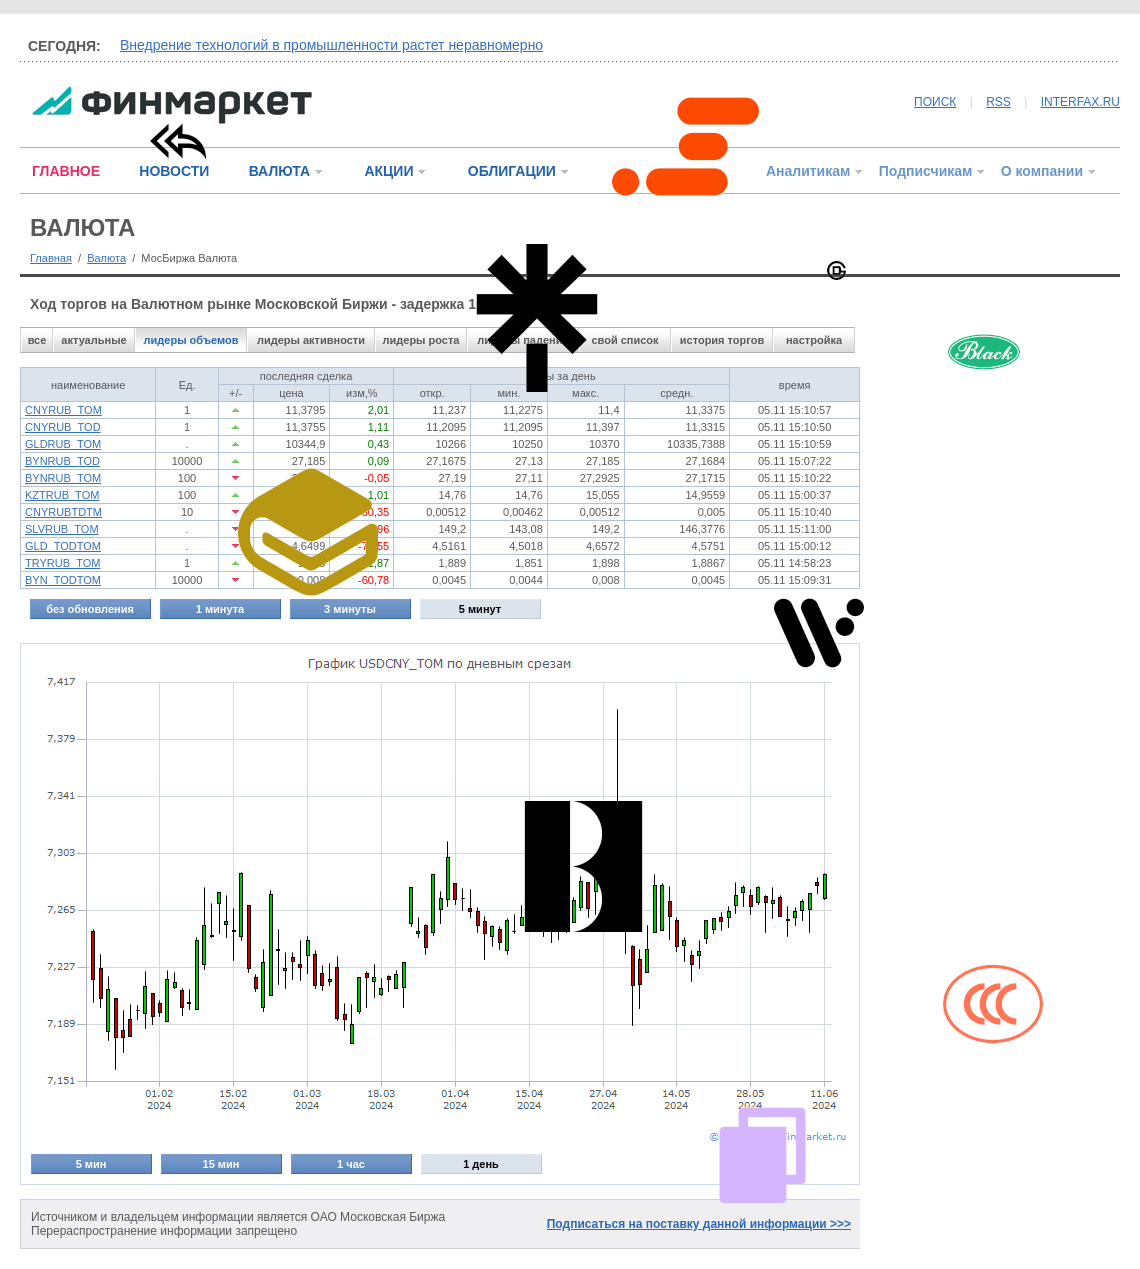  I want to click on open the Backstage casting app, so click(583, 866).